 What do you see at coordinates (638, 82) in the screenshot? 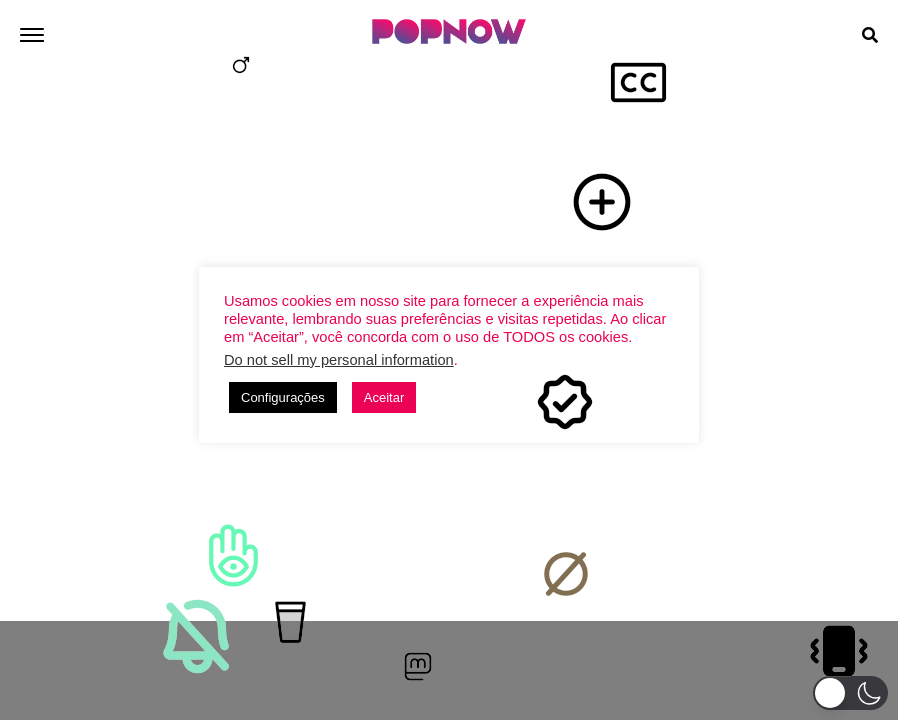
I see `enable closed captions for video content` at bounding box center [638, 82].